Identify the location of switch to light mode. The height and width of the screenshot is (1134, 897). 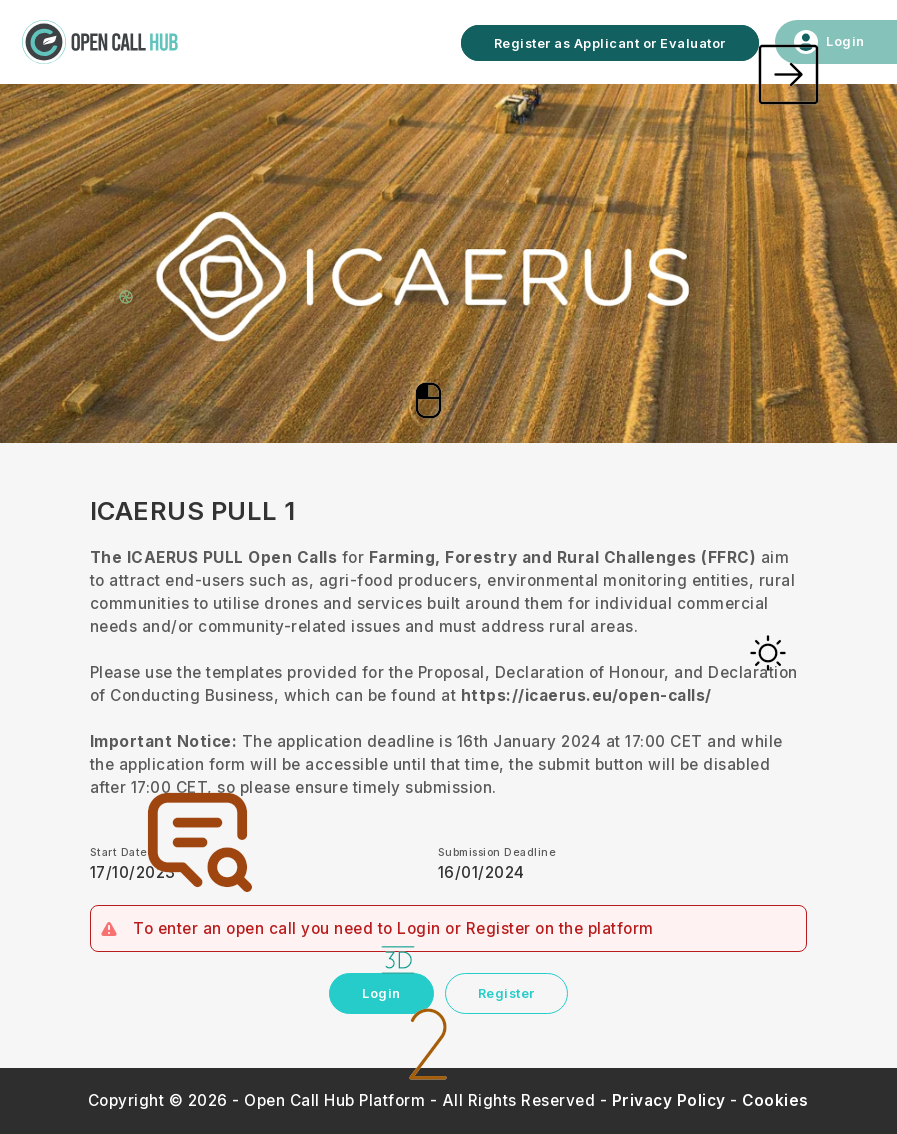
(768, 653).